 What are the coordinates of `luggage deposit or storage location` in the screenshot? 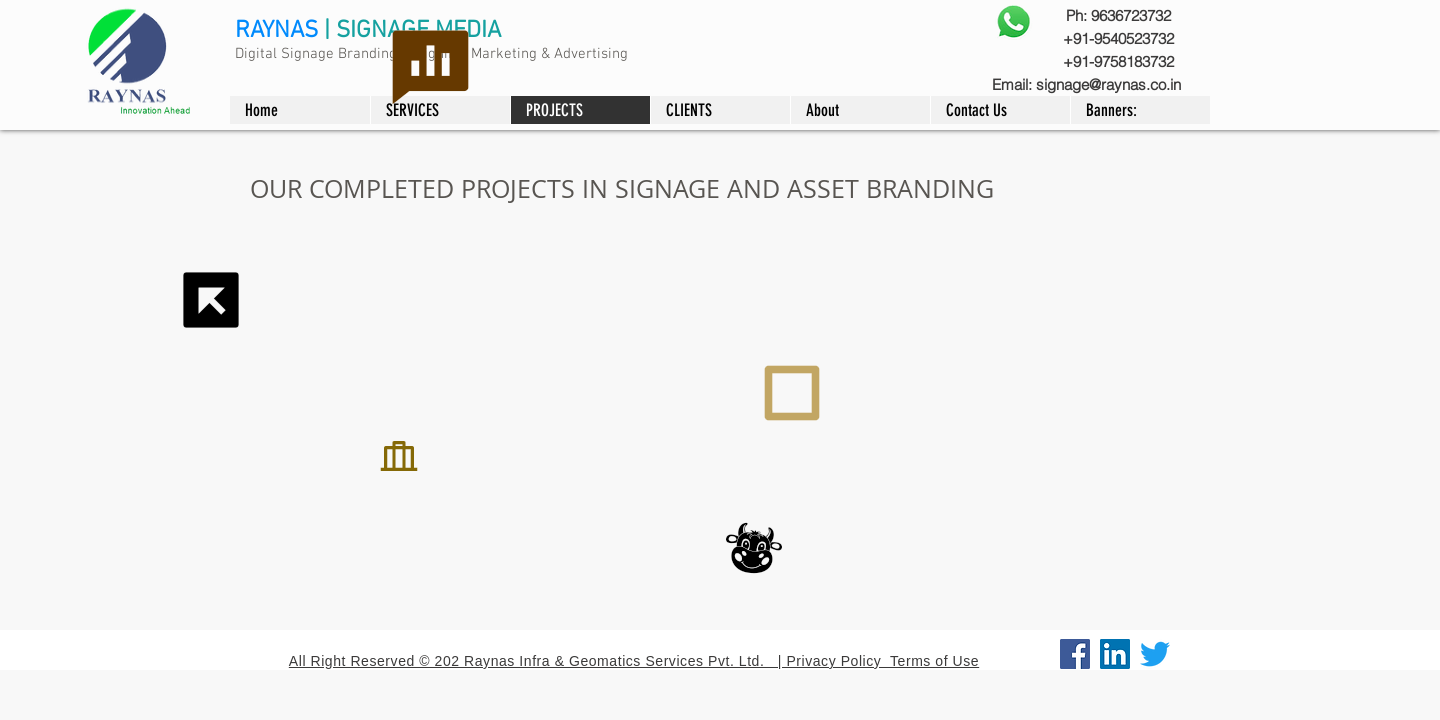 It's located at (399, 456).